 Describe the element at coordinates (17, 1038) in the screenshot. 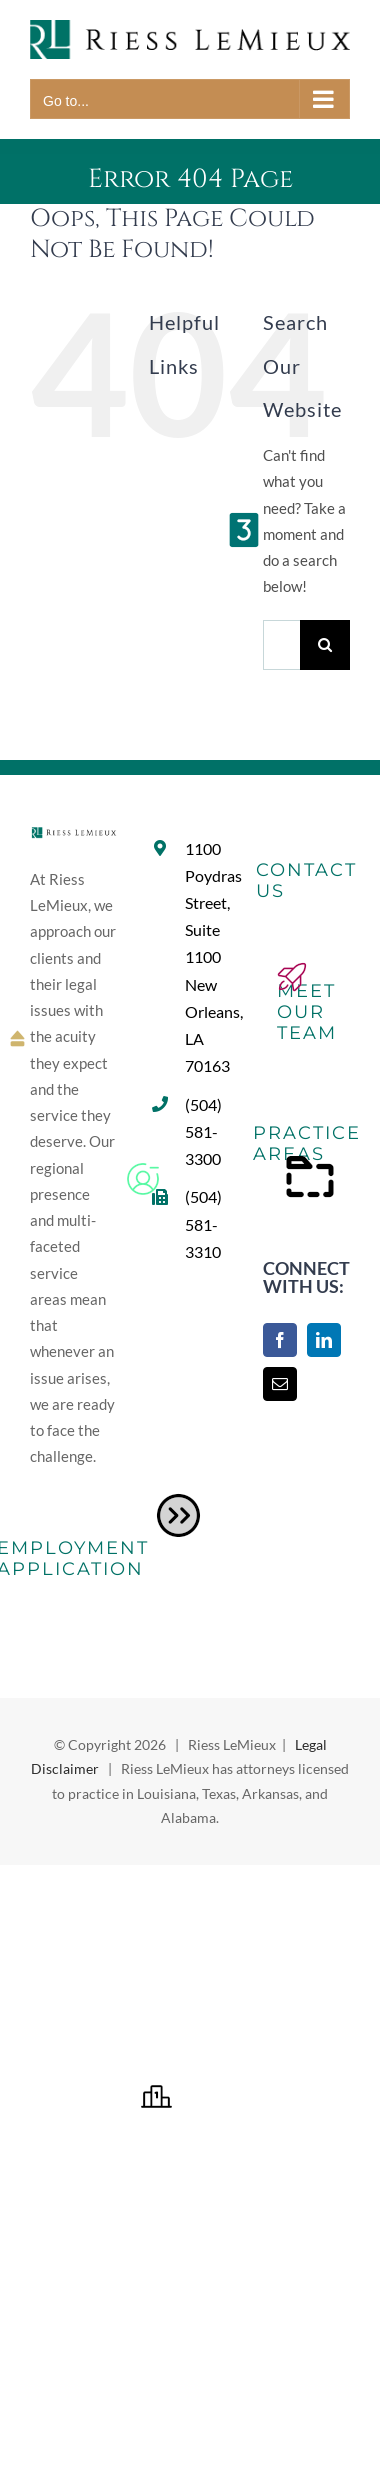

I see `eject media or disc from player` at that location.